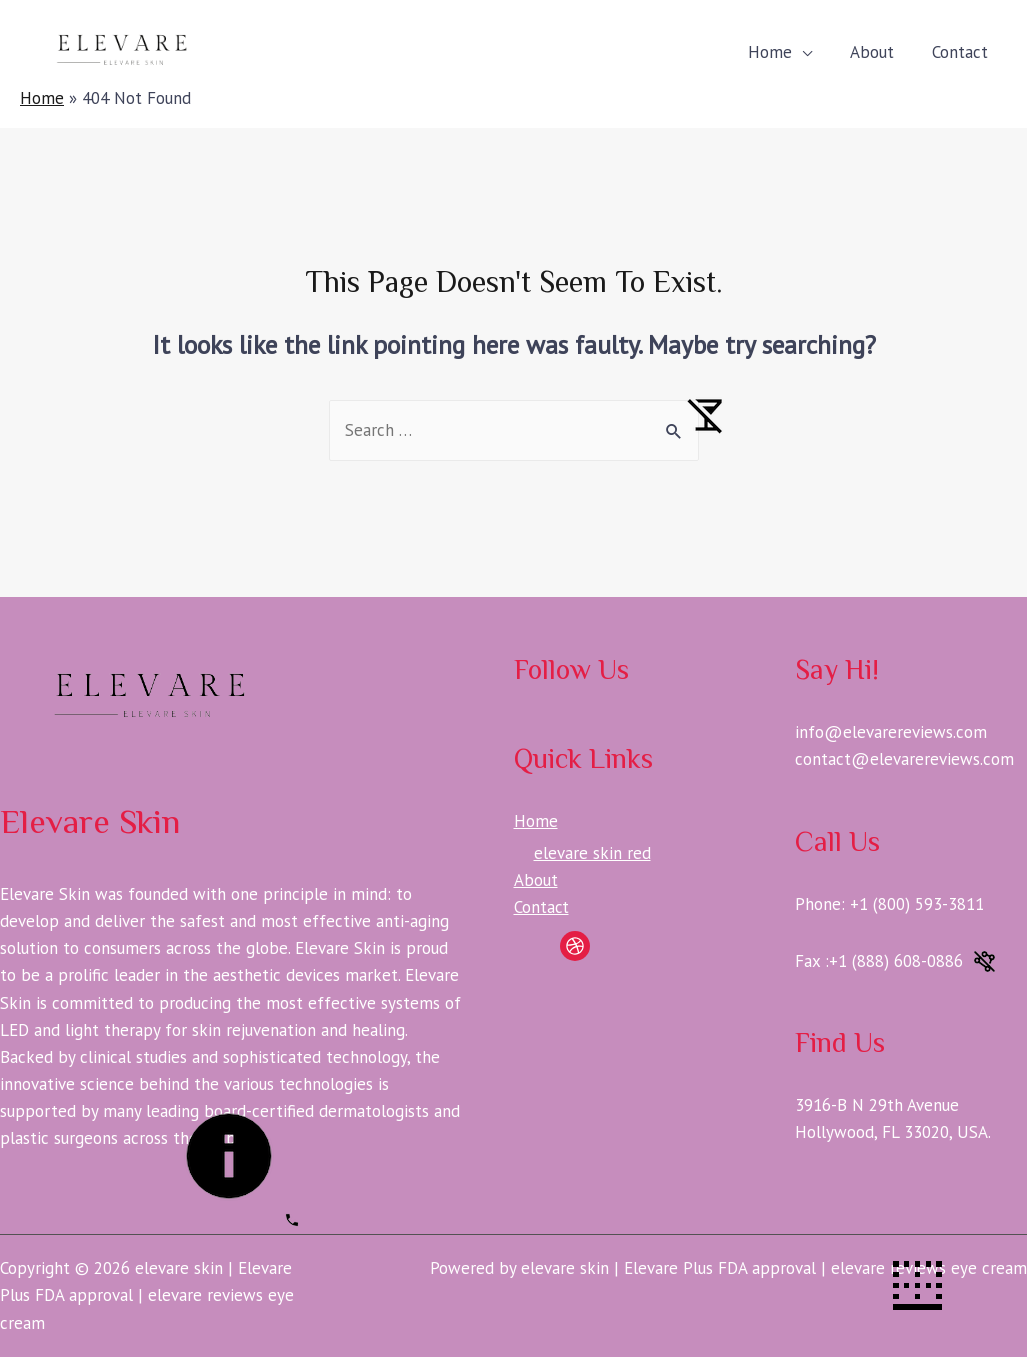  Describe the element at coordinates (292, 1220) in the screenshot. I see `make a phone call` at that location.